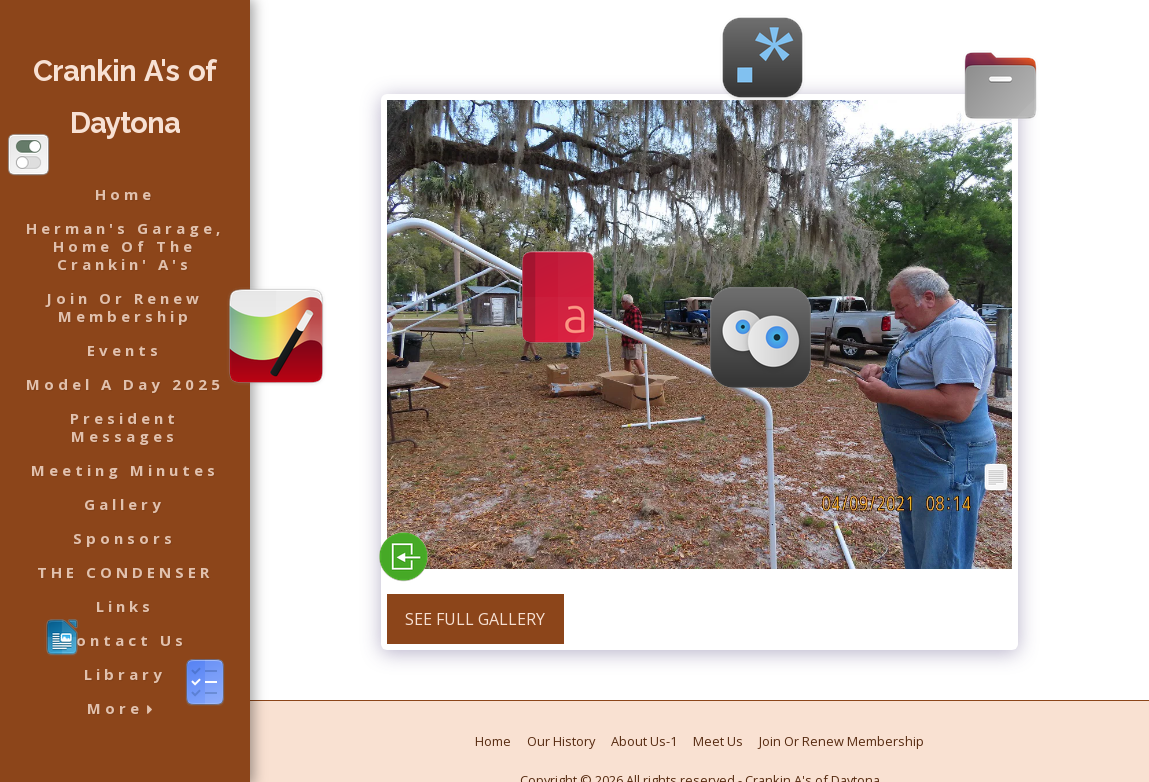  I want to click on open the dictionary app, so click(558, 297).